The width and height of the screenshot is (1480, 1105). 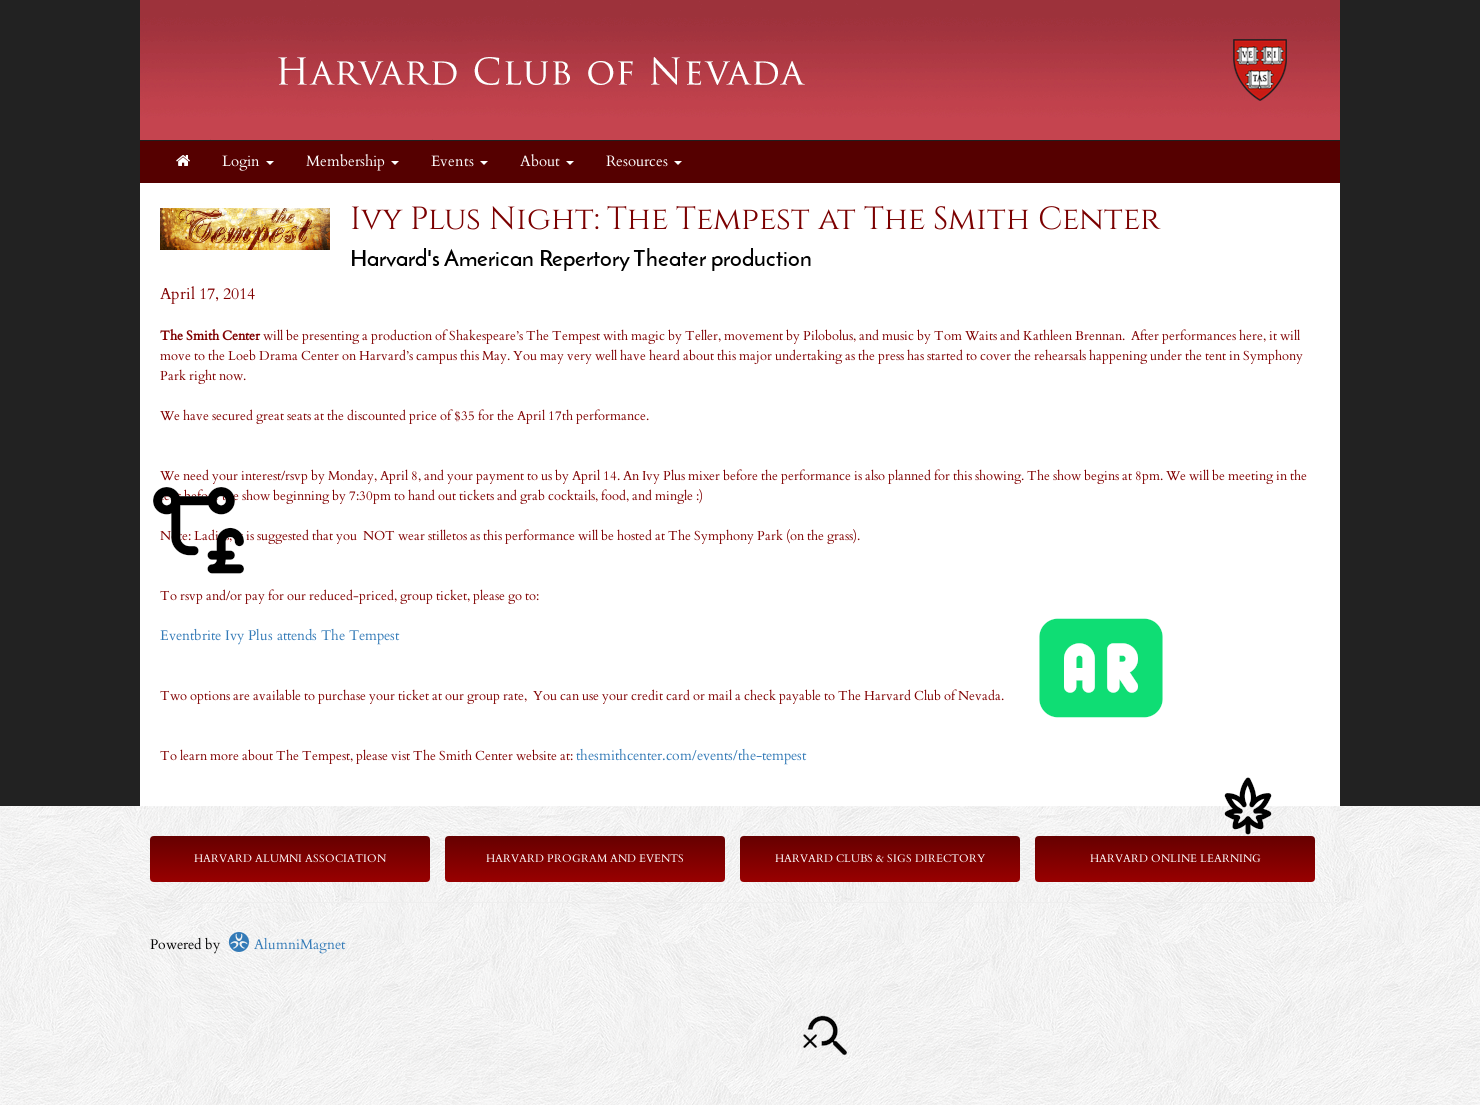 What do you see at coordinates (198, 532) in the screenshot?
I see `transfer funds in pounds sterling` at bounding box center [198, 532].